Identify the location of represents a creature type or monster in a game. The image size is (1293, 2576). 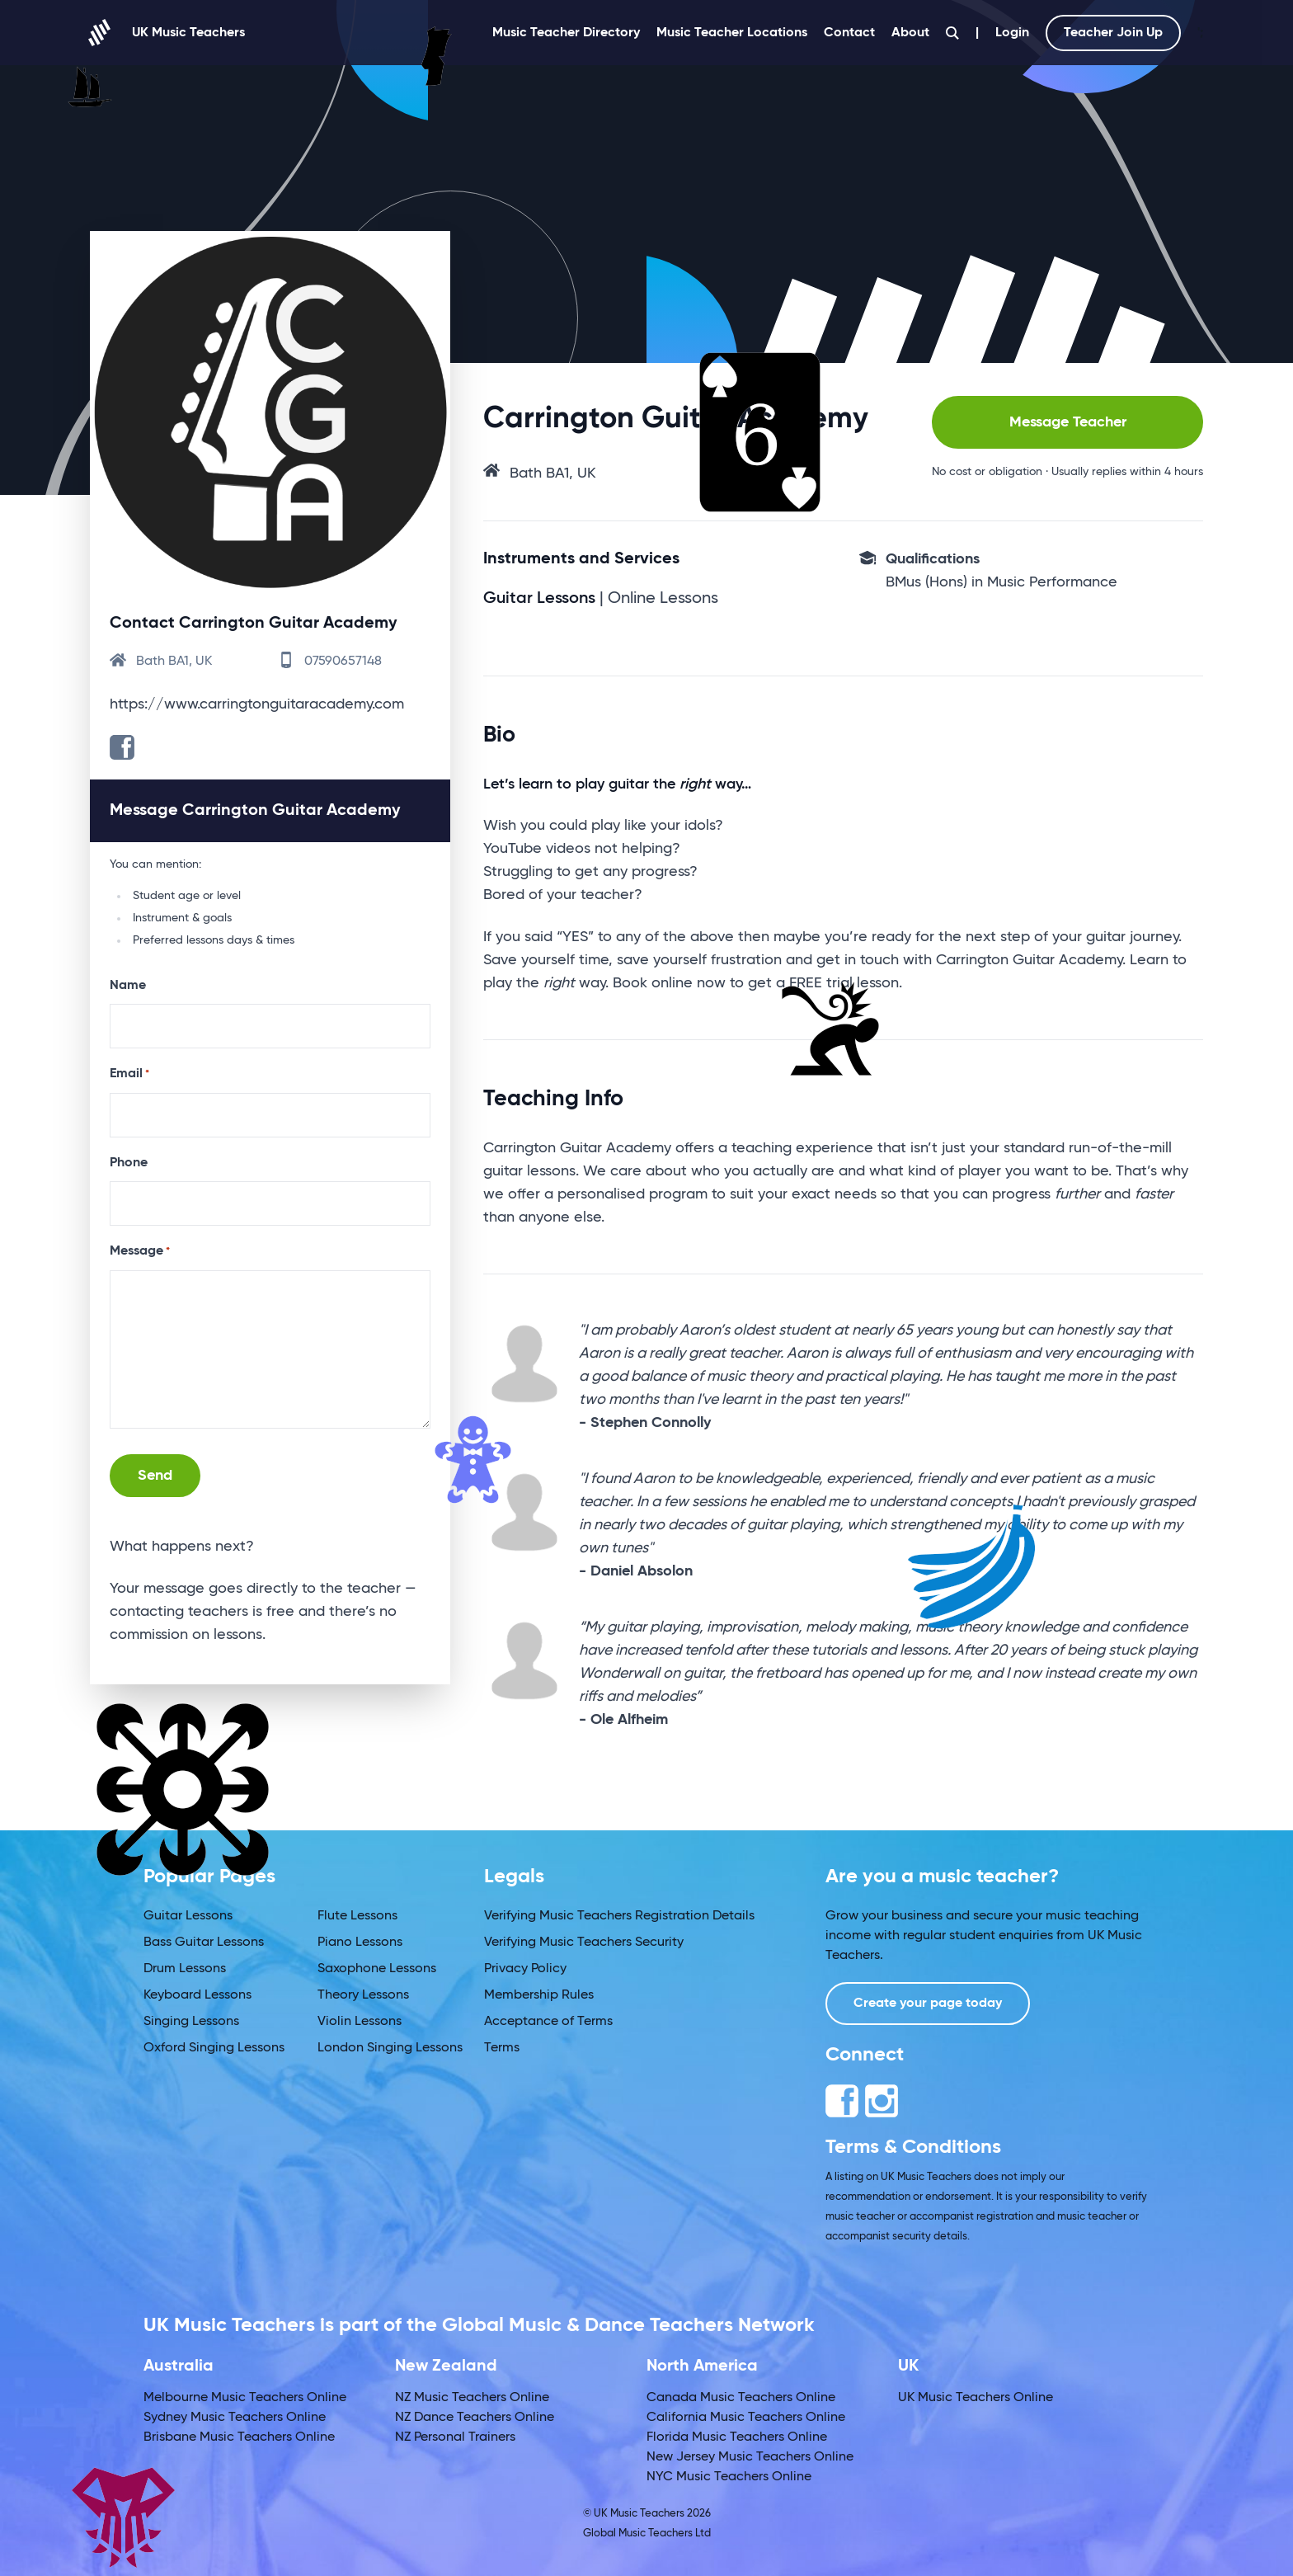
(123, 2517).